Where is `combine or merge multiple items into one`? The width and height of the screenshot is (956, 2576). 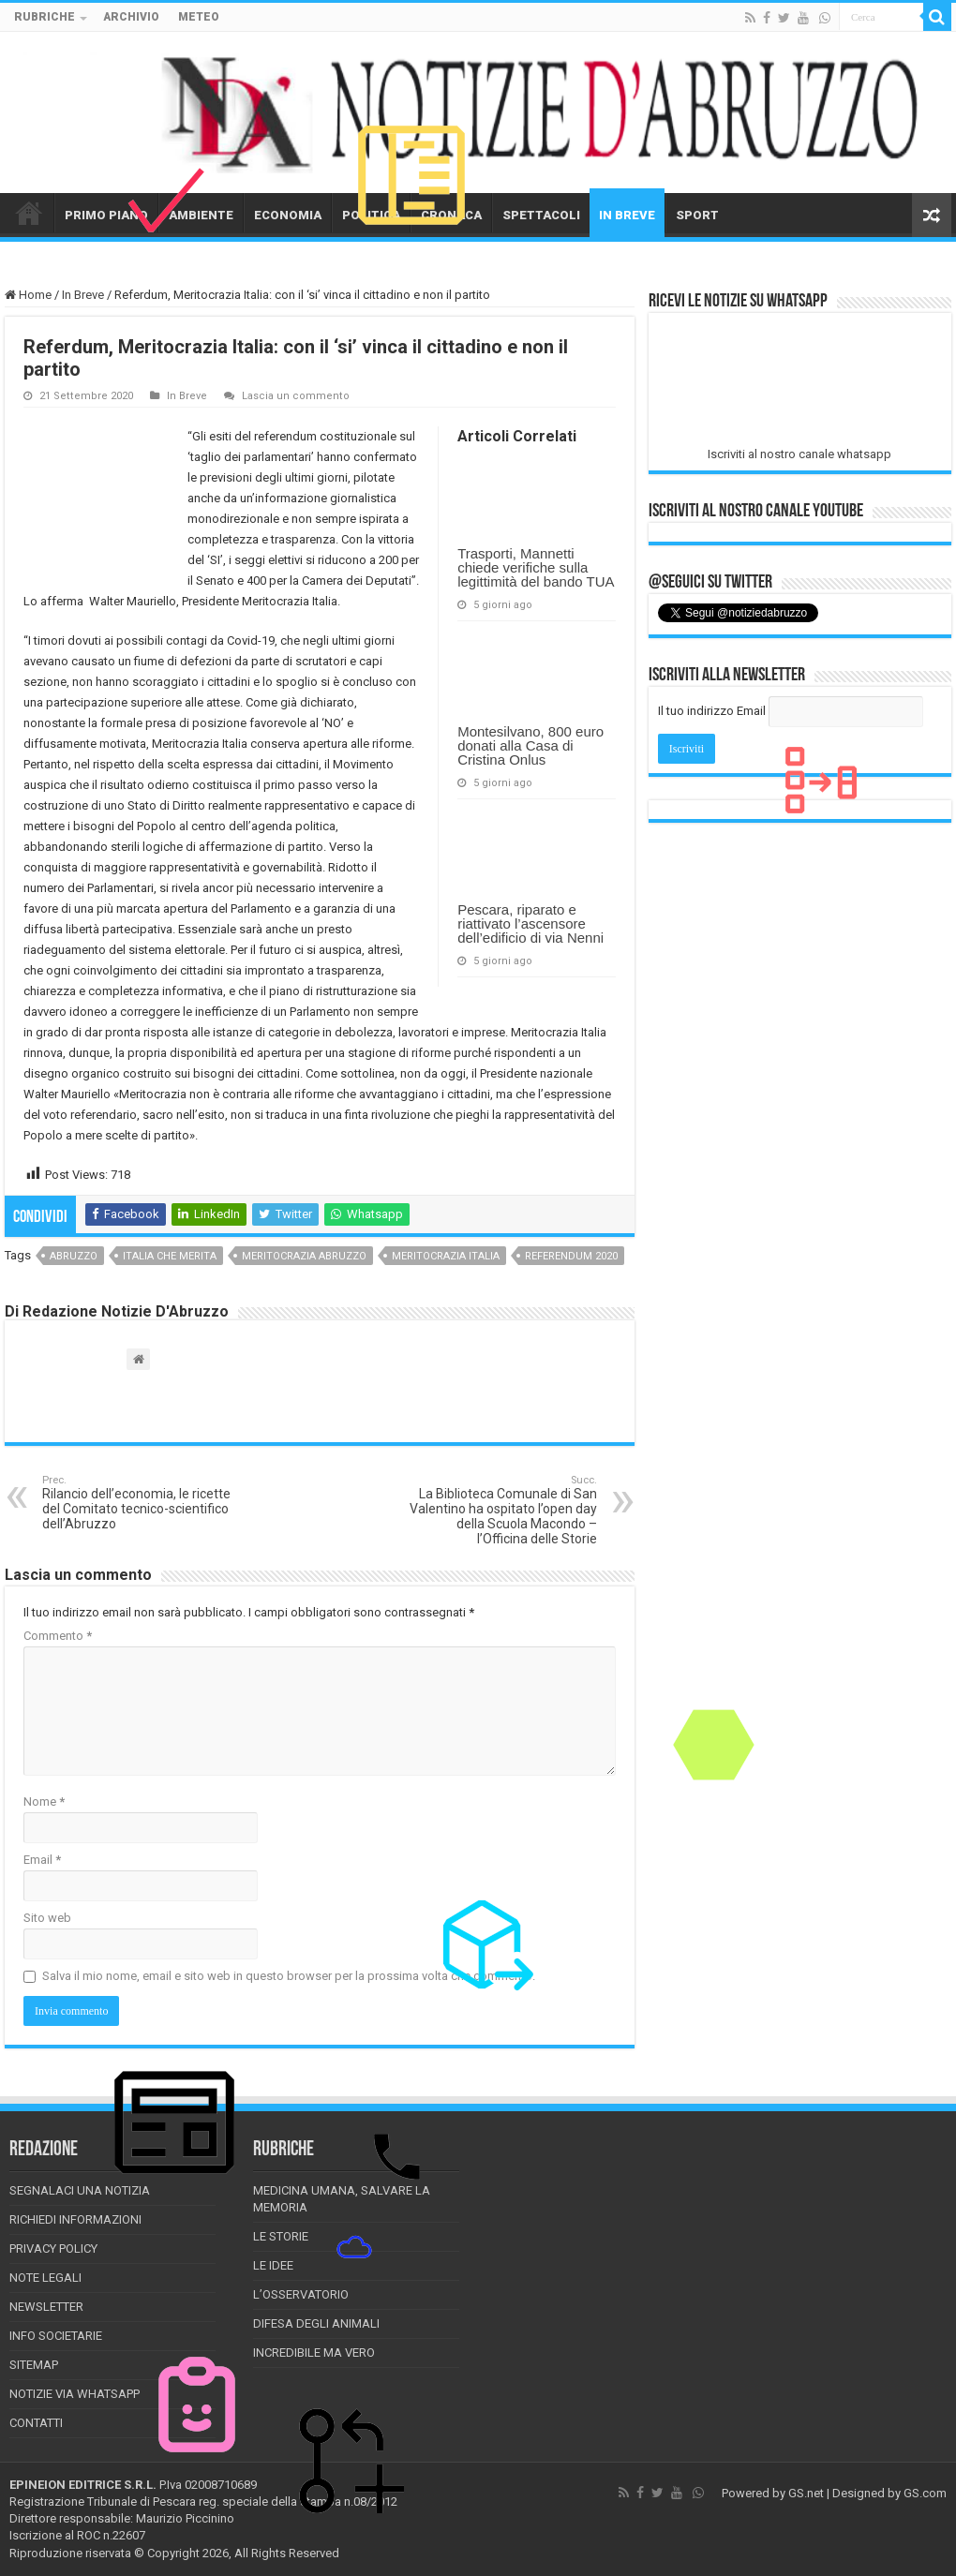
combine or merge multiple items into one is located at coordinates (818, 780).